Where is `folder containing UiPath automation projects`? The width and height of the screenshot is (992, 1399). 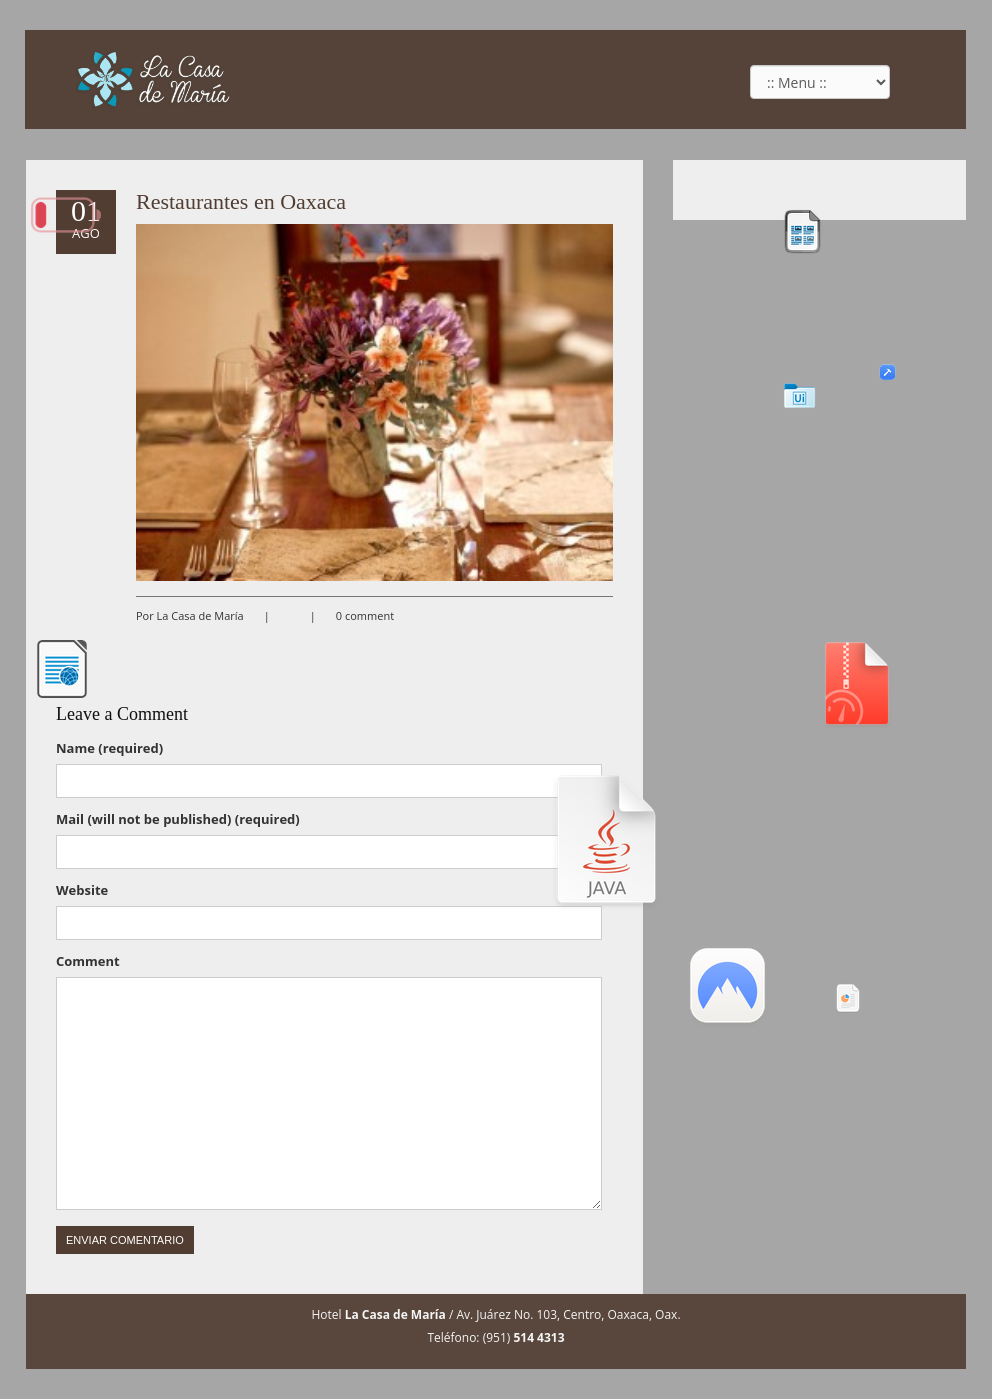
folder containing UiPath automation projects is located at coordinates (799, 396).